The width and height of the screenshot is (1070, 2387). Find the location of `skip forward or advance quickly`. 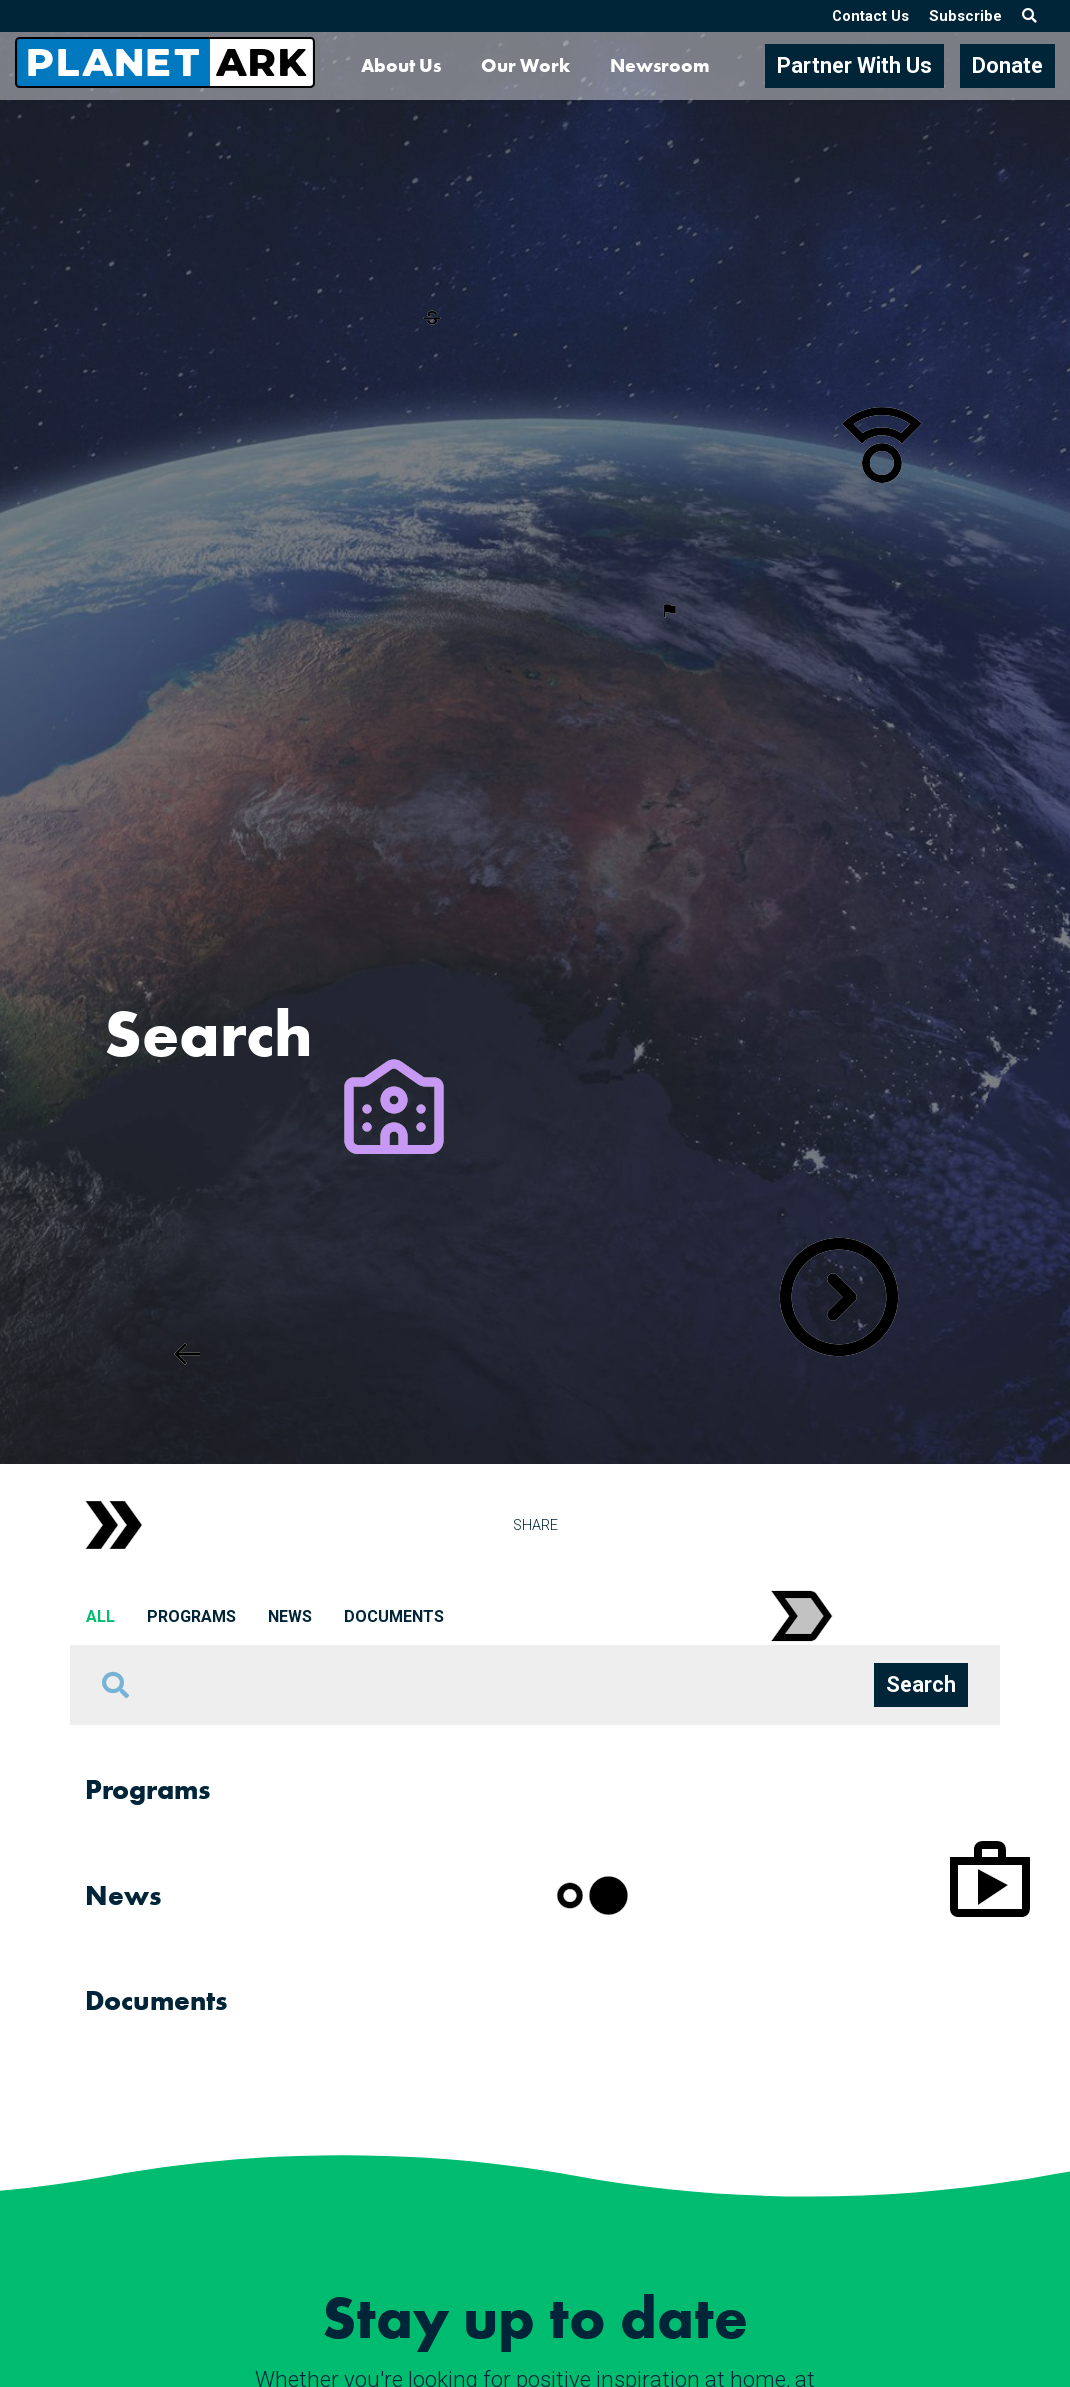

skip forward or advance quickly is located at coordinates (113, 1525).